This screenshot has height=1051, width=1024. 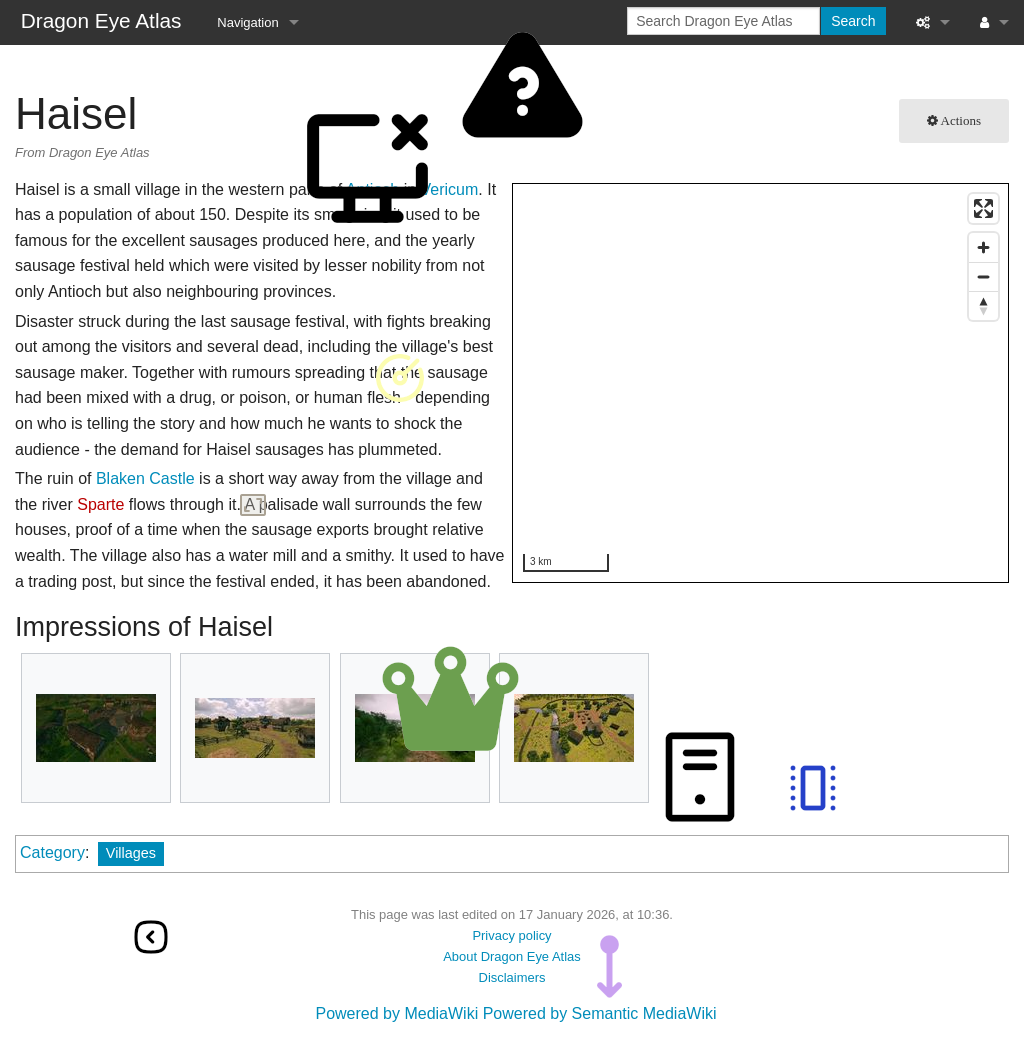 What do you see at coordinates (367, 168) in the screenshot?
I see `stop sharing your screen` at bounding box center [367, 168].